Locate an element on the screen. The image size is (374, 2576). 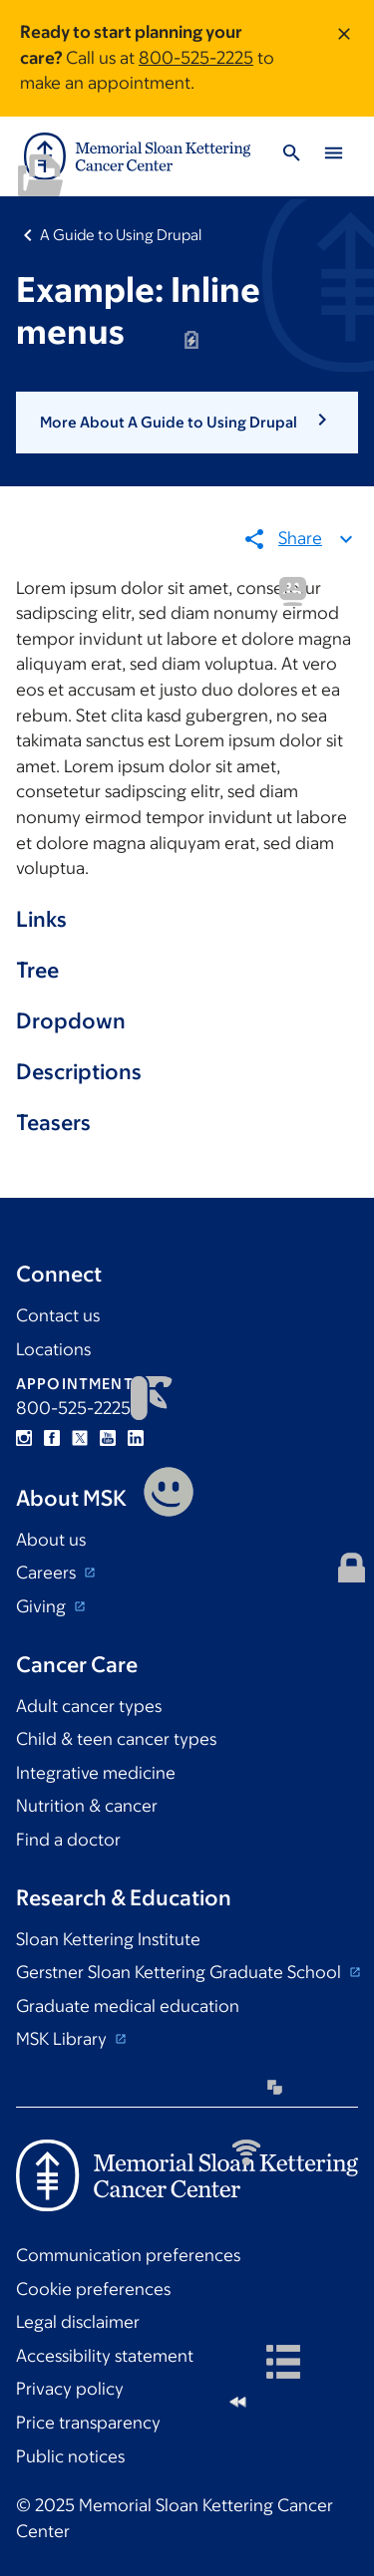
indicates a system error or computer failure is located at coordinates (292, 590).